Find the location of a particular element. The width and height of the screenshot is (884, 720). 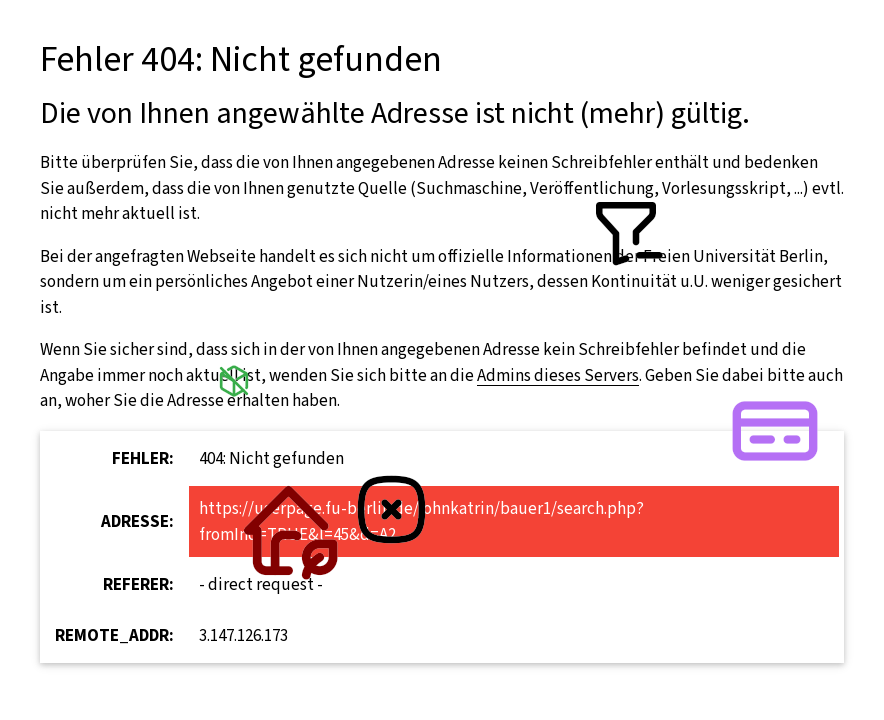

3D view disabled or unavailable is located at coordinates (234, 381).